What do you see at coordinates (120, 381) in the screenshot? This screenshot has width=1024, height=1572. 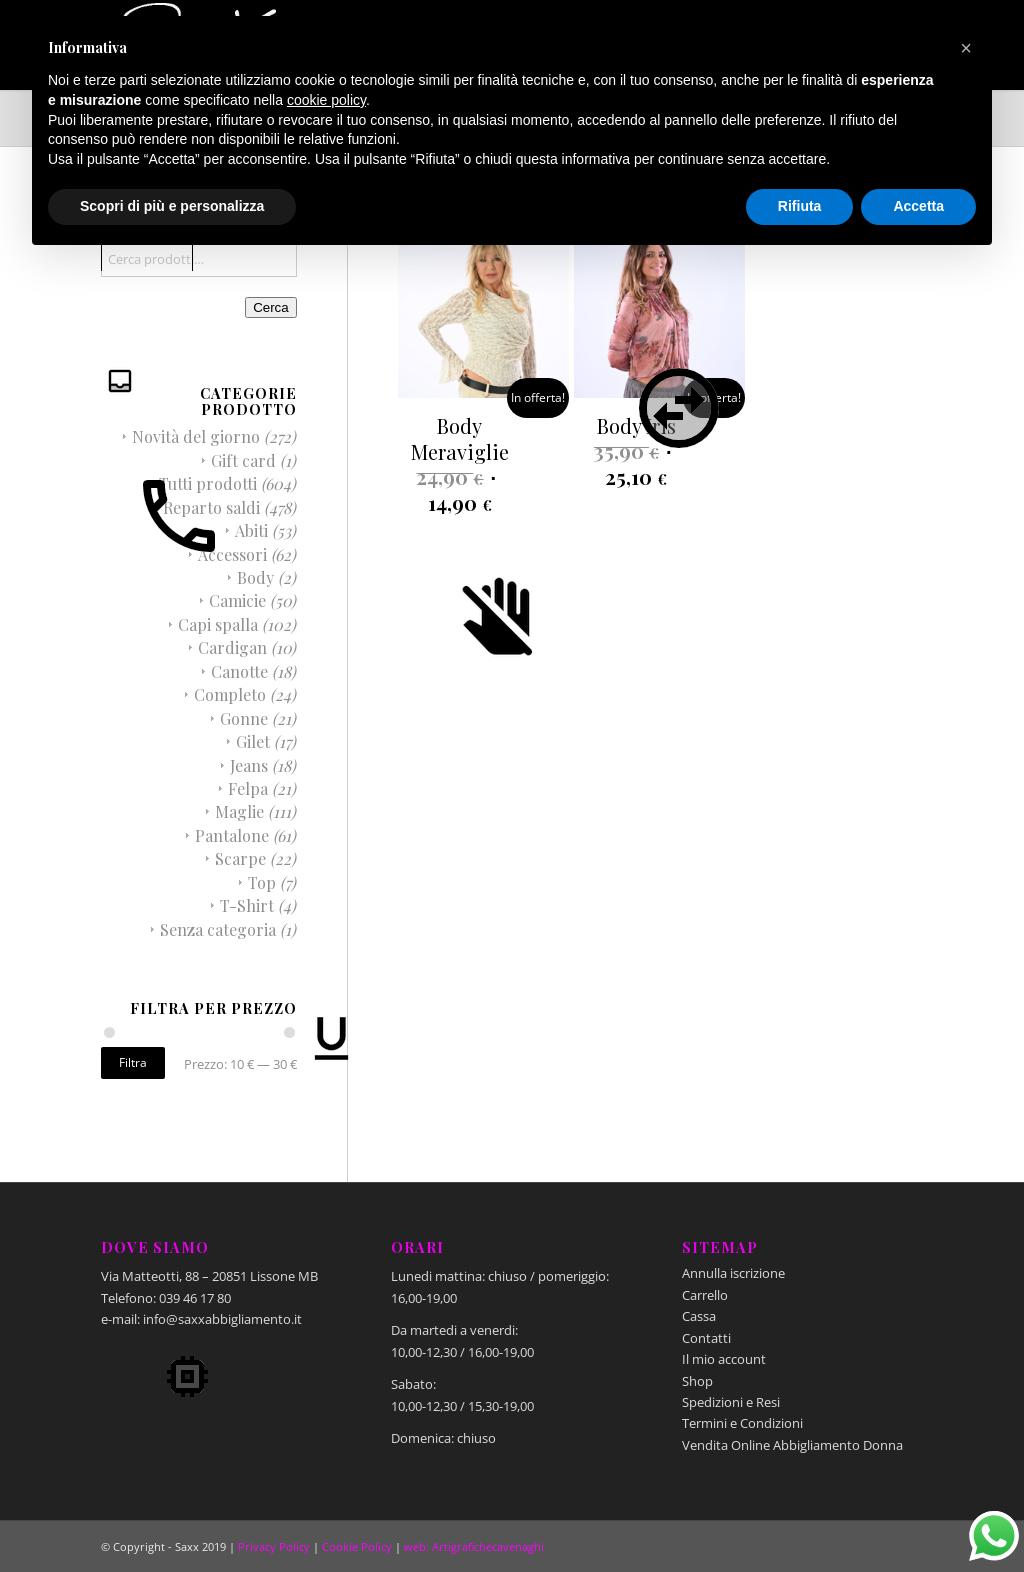 I see `access your inbox` at bounding box center [120, 381].